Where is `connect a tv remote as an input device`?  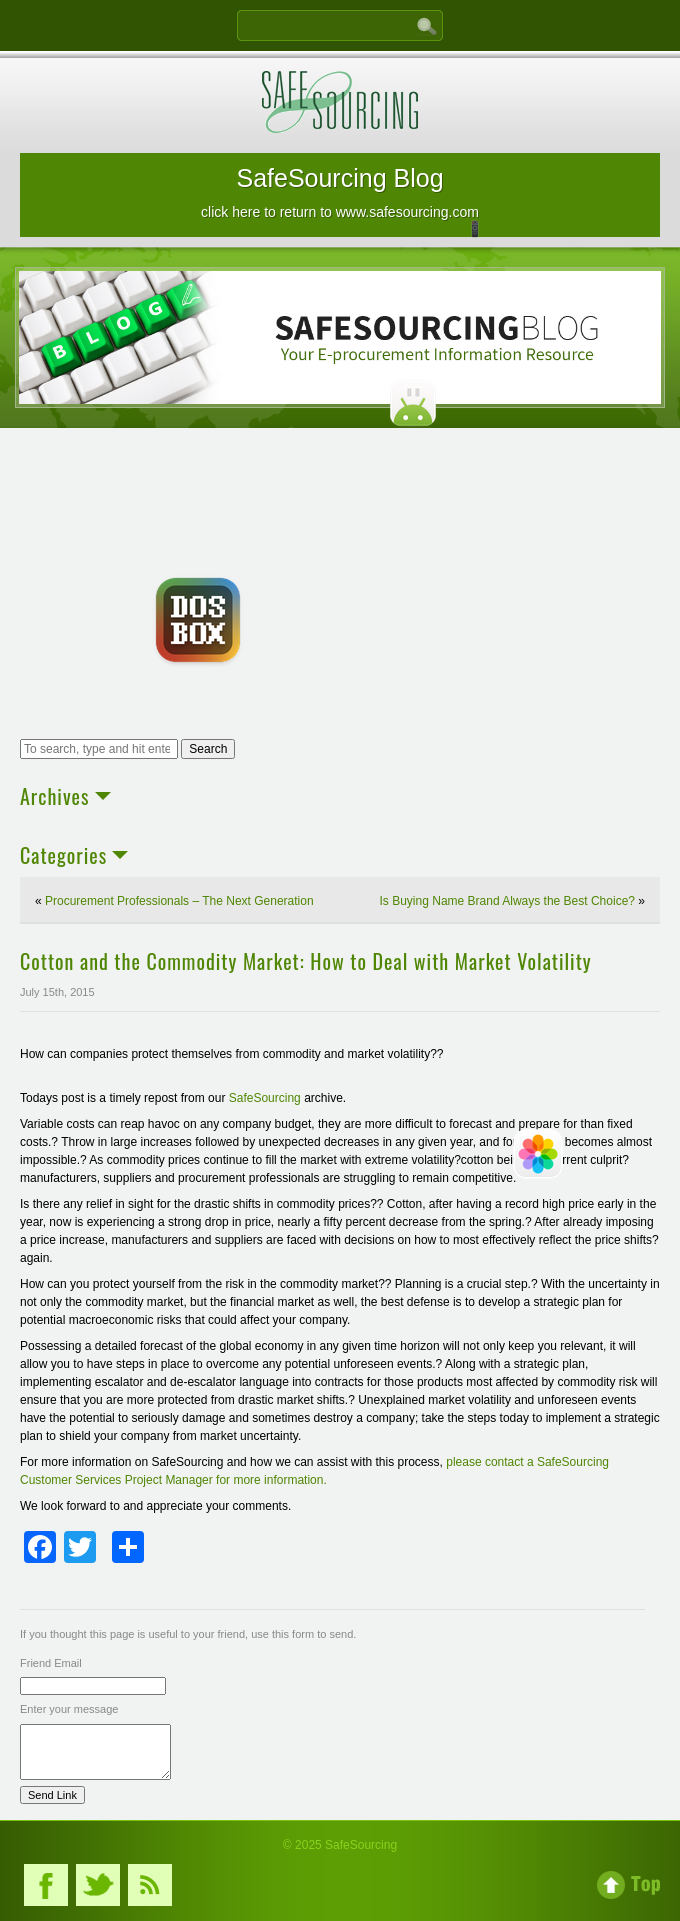
connect a tv remote as an input device is located at coordinates (475, 229).